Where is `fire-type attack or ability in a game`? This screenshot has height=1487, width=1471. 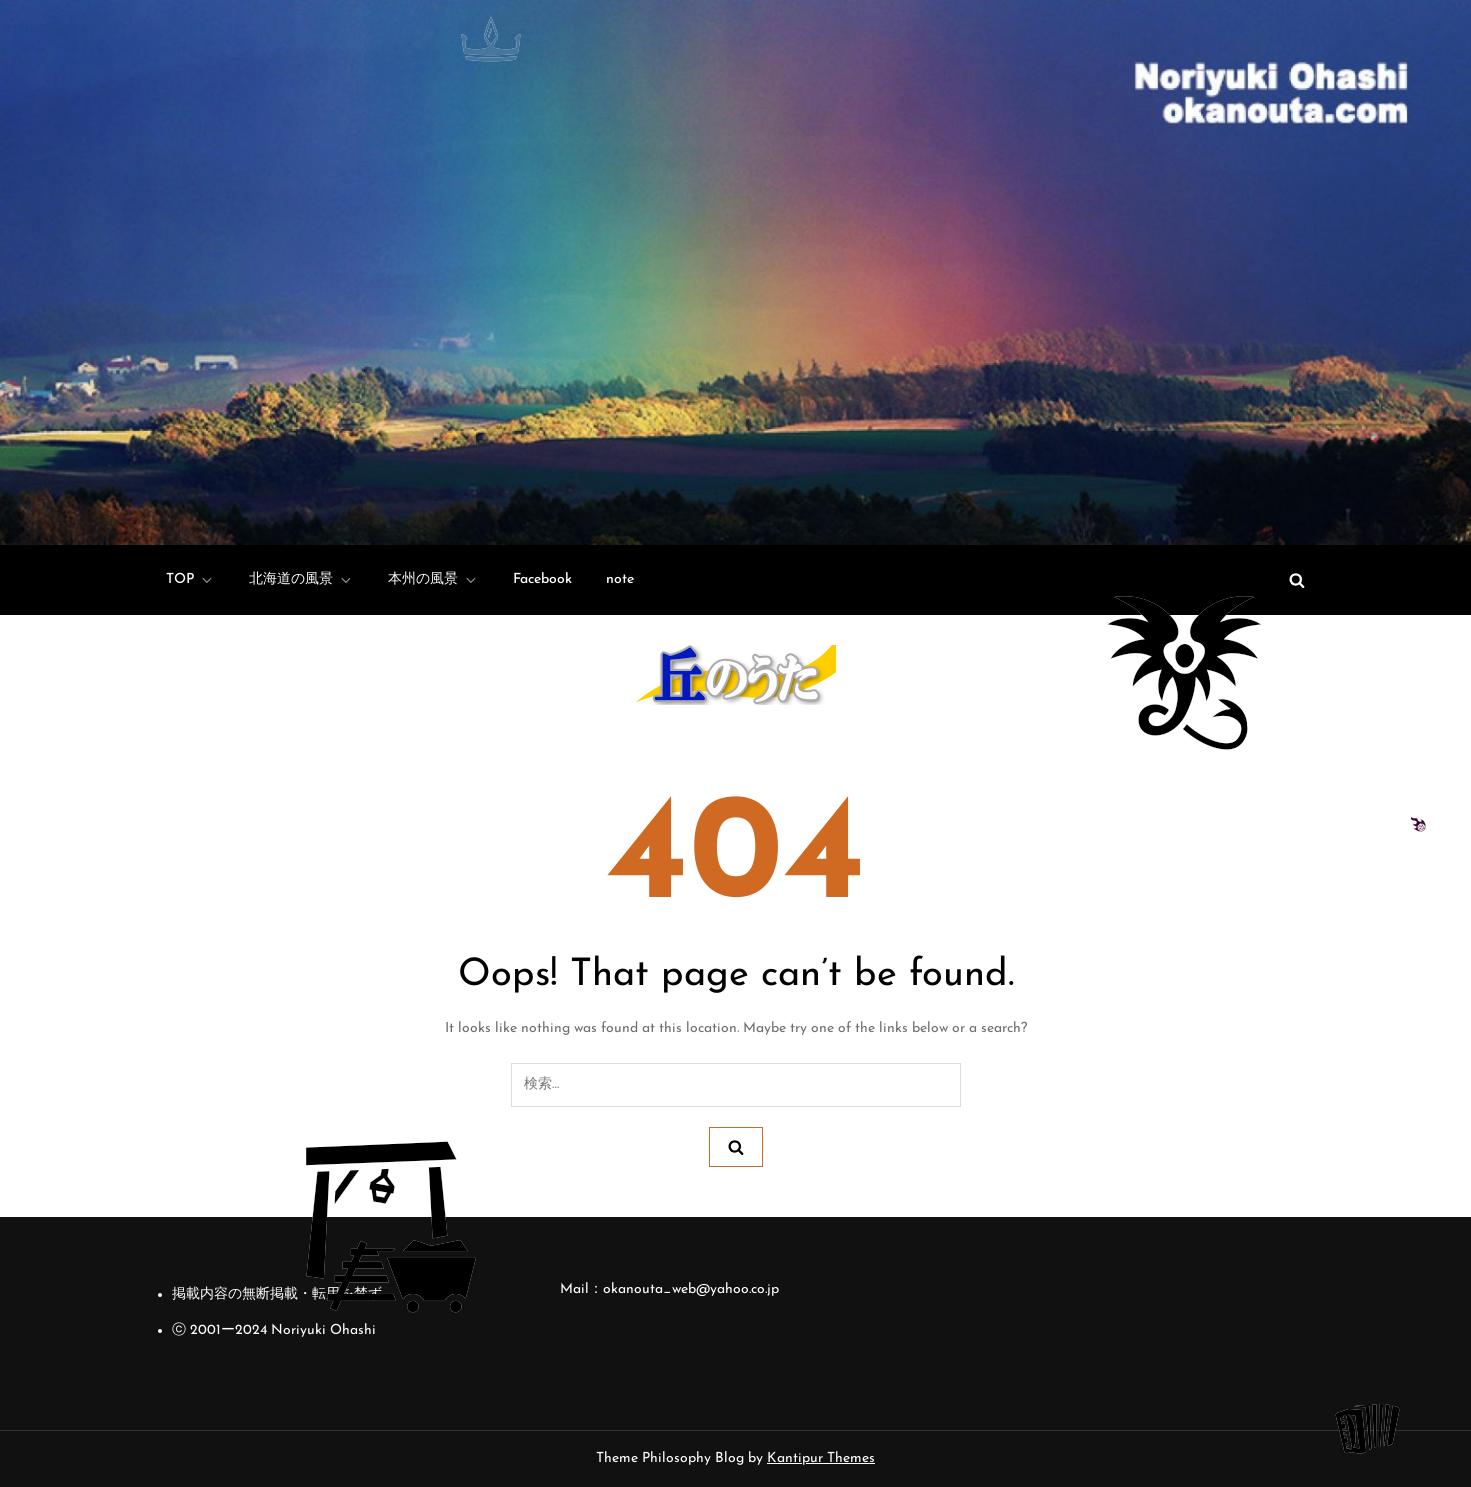
fire-type attack or ability in a game is located at coordinates (1418, 824).